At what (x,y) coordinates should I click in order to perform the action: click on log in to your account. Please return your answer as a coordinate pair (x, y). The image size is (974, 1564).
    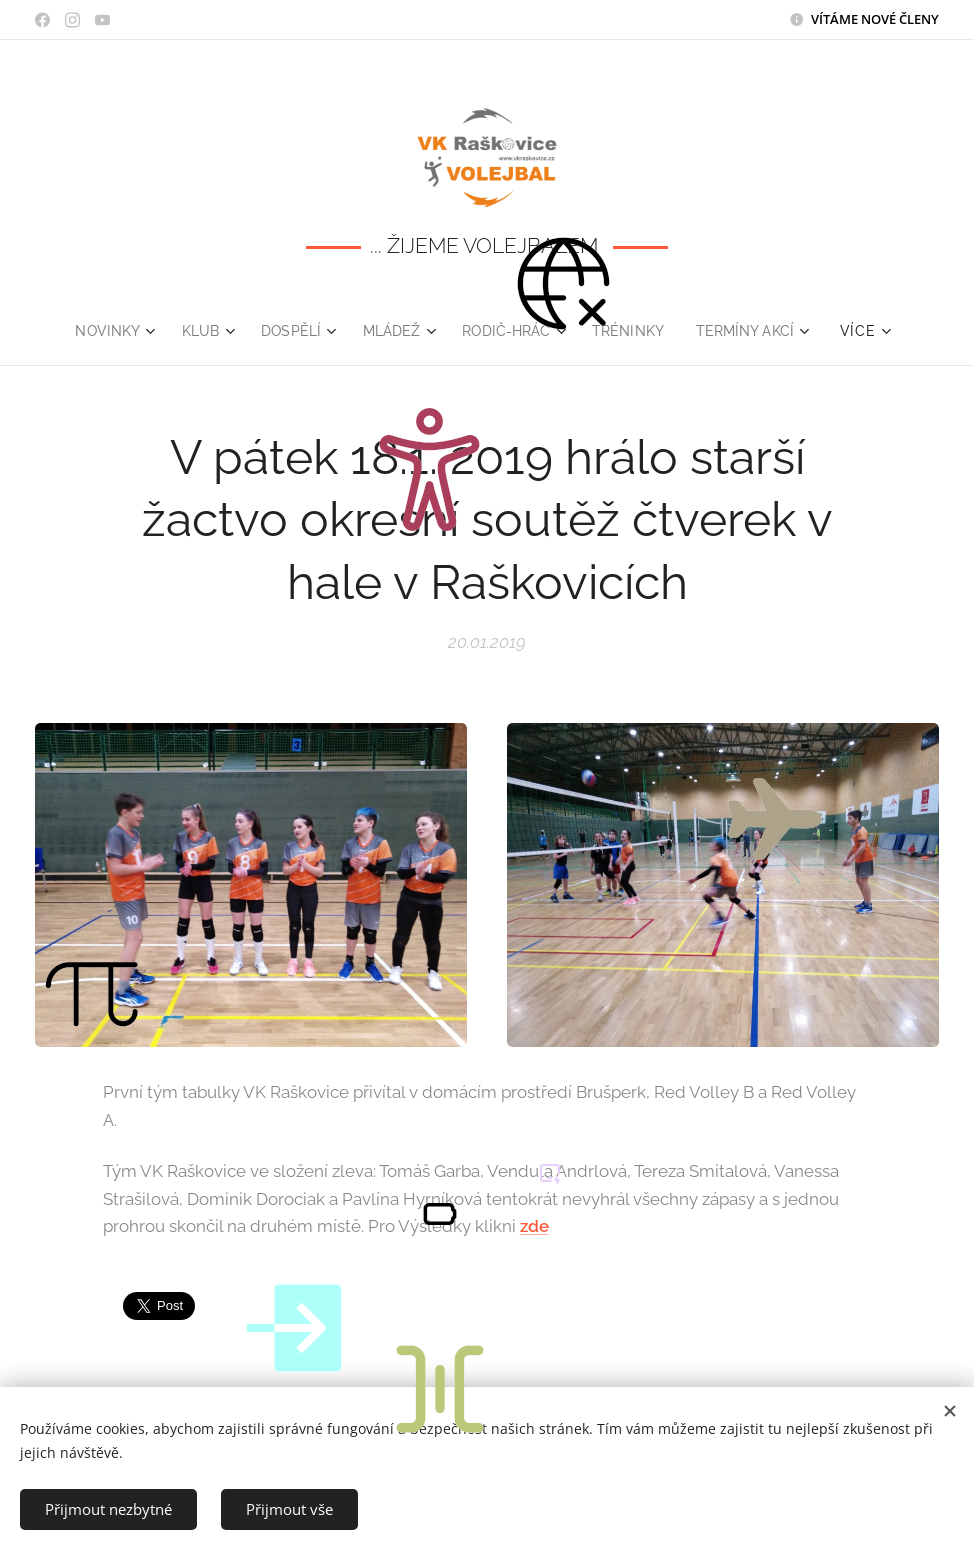
    Looking at the image, I should click on (294, 1328).